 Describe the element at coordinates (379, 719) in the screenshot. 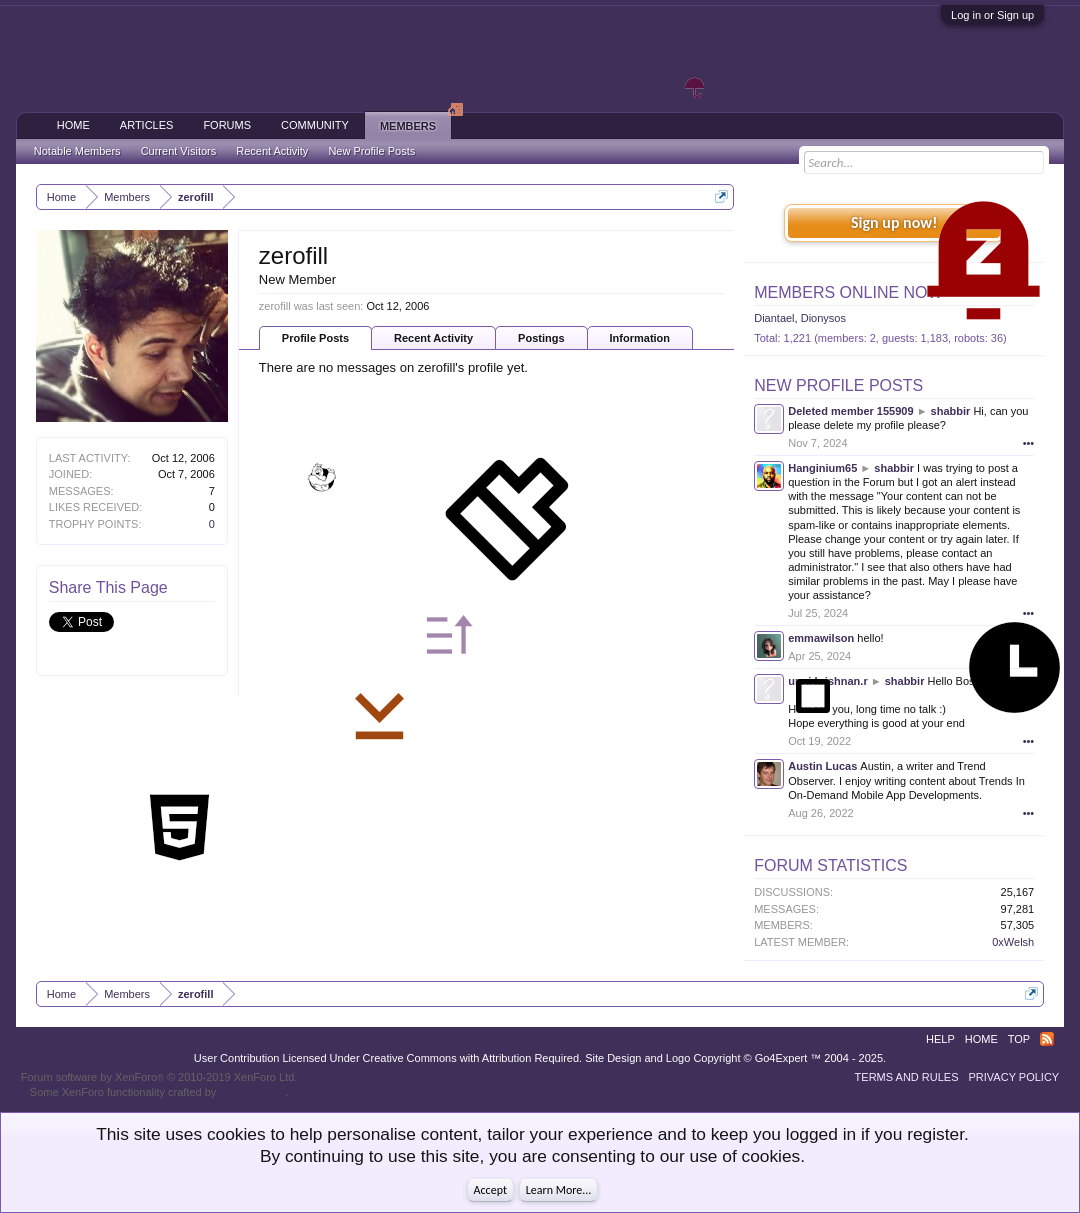

I see `skip to bottom of page or list` at that location.